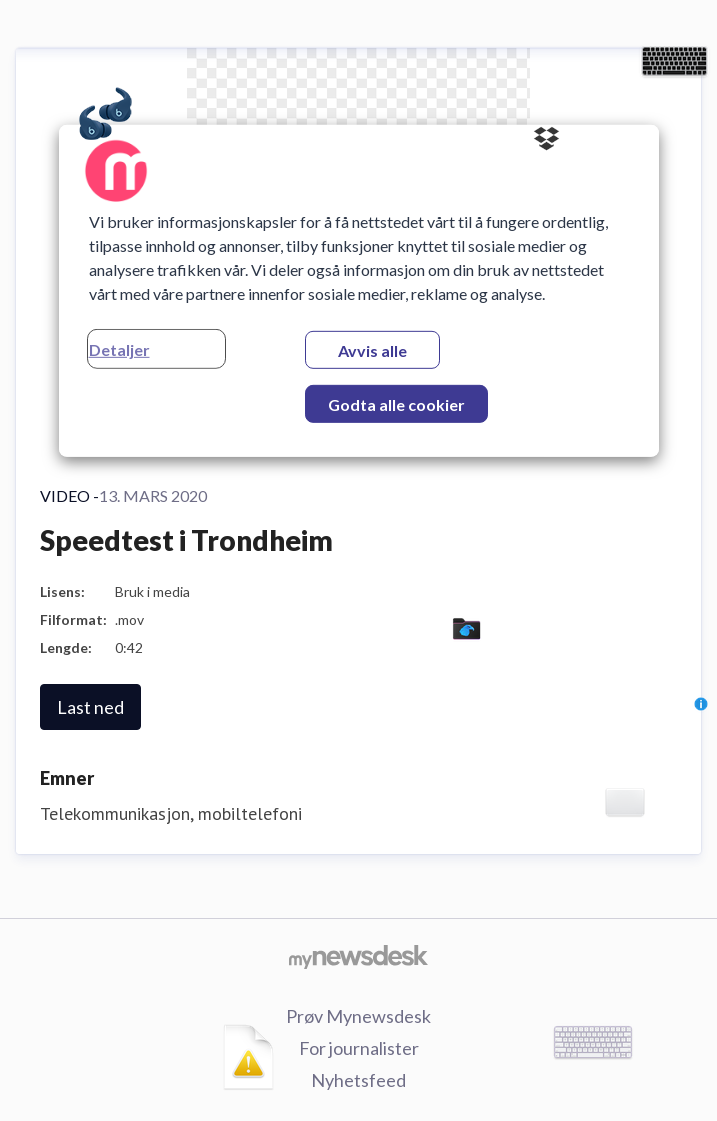  What do you see at coordinates (674, 61) in the screenshot?
I see `indicates an extended keyboard is connected` at bounding box center [674, 61].